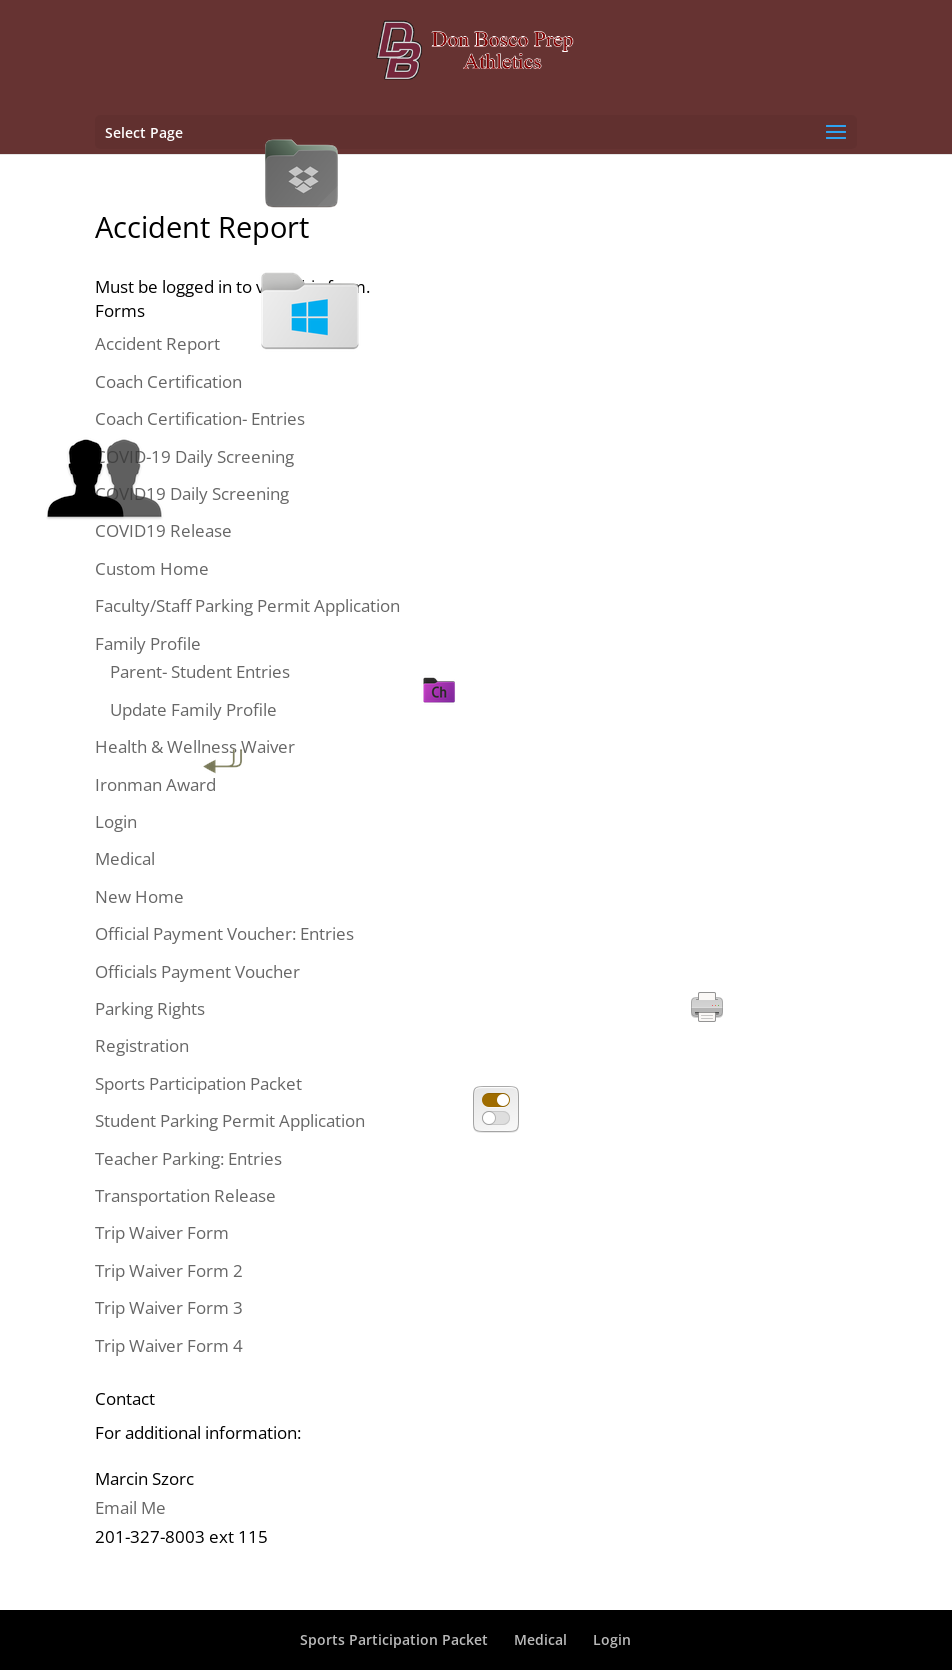  Describe the element at coordinates (439, 691) in the screenshot. I see `open adobe character animator project folder` at that location.